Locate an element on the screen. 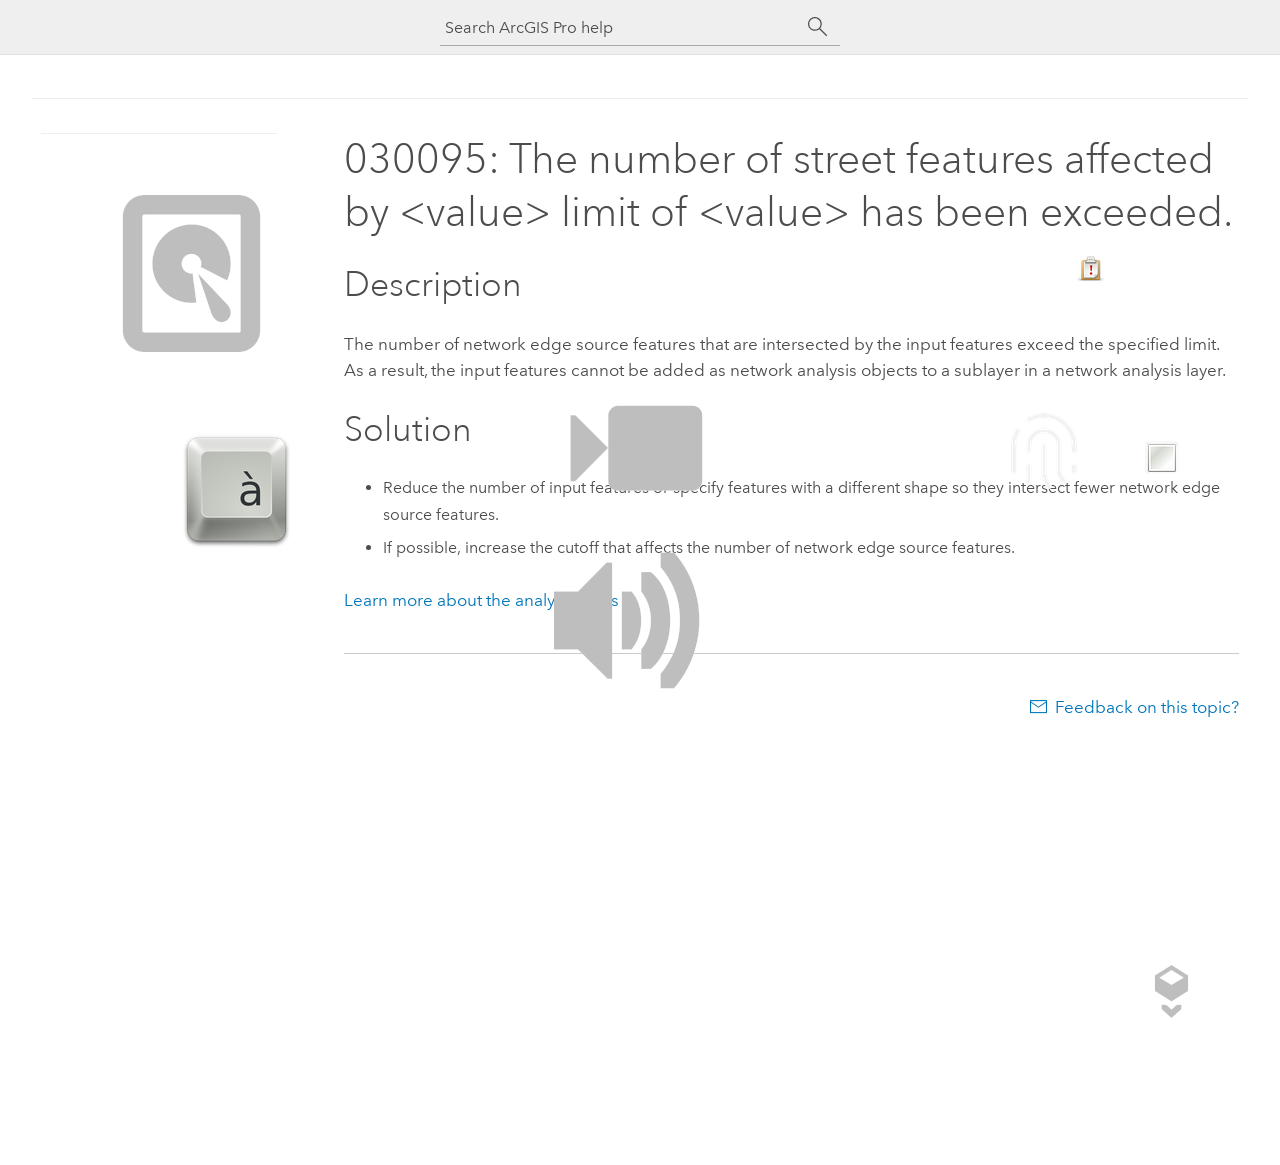 This screenshot has width=1280, height=1165. authenticate using fingerprint recognition is located at coordinates (1044, 451).